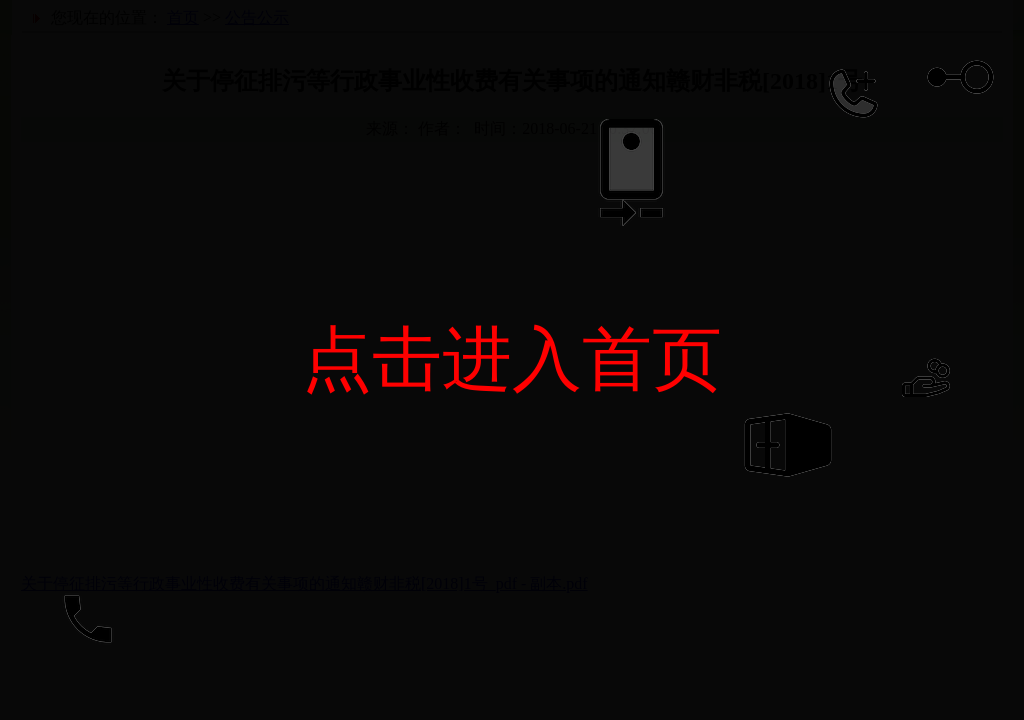  Describe the element at coordinates (854, 92) in the screenshot. I see `add a new contact` at that location.